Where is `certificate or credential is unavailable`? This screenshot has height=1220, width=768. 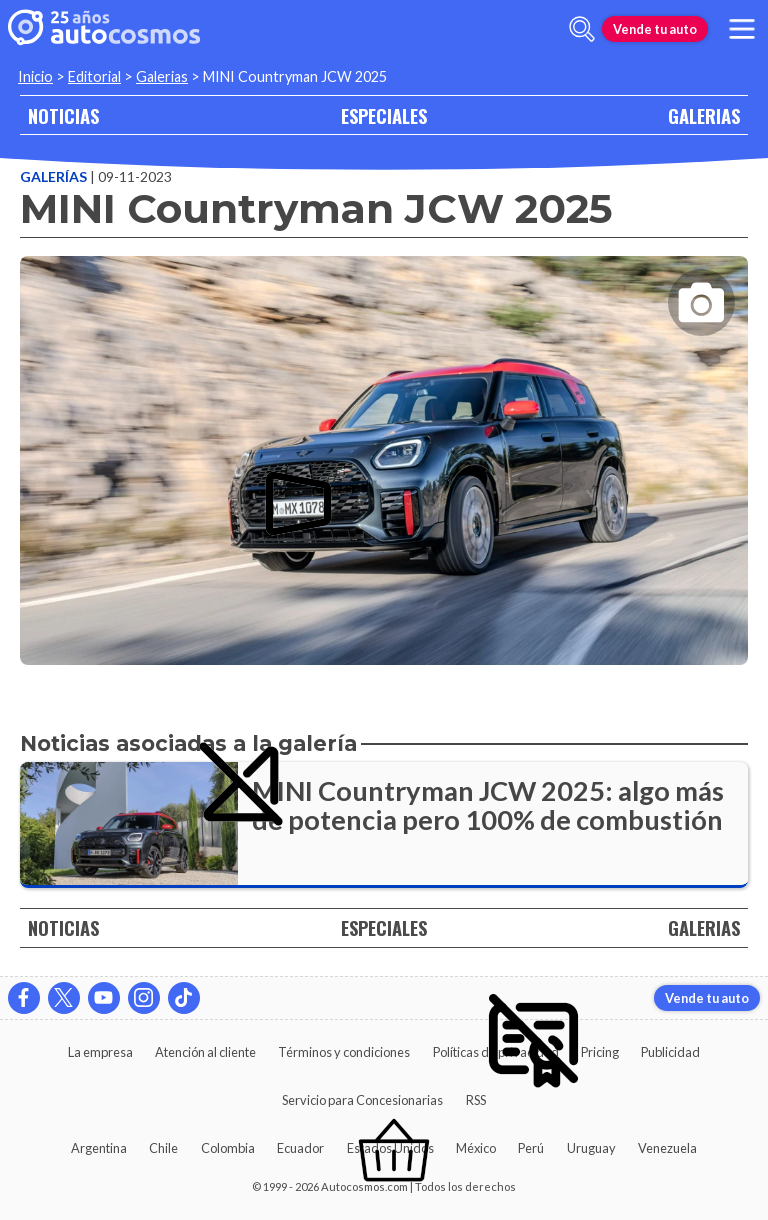 certificate or credential is unavailable is located at coordinates (533, 1038).